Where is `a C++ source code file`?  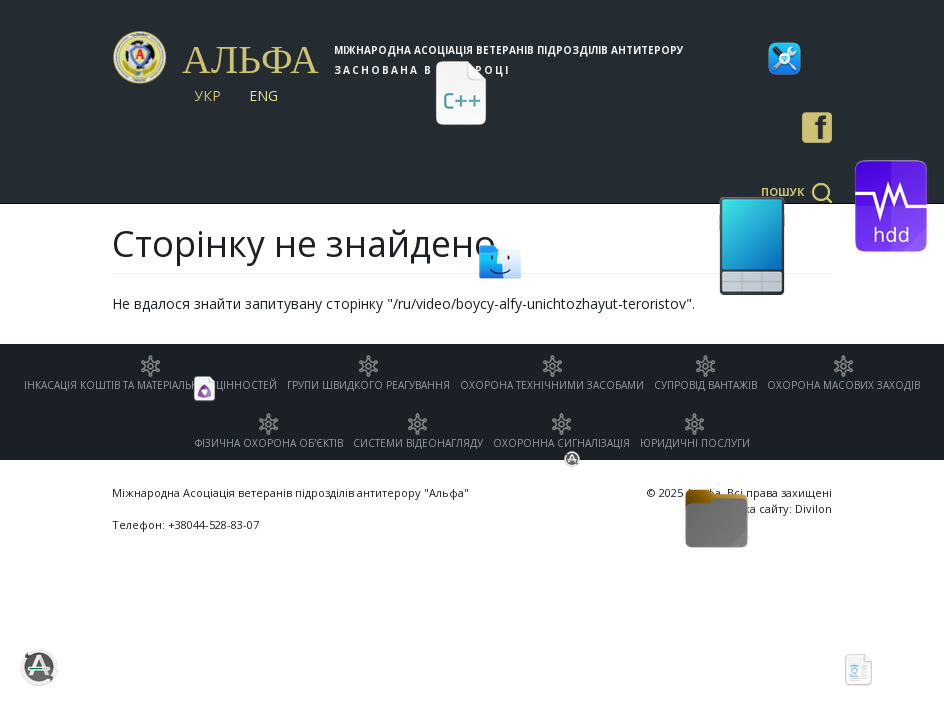 a C++ source code file is located at coordinates (461, 93).